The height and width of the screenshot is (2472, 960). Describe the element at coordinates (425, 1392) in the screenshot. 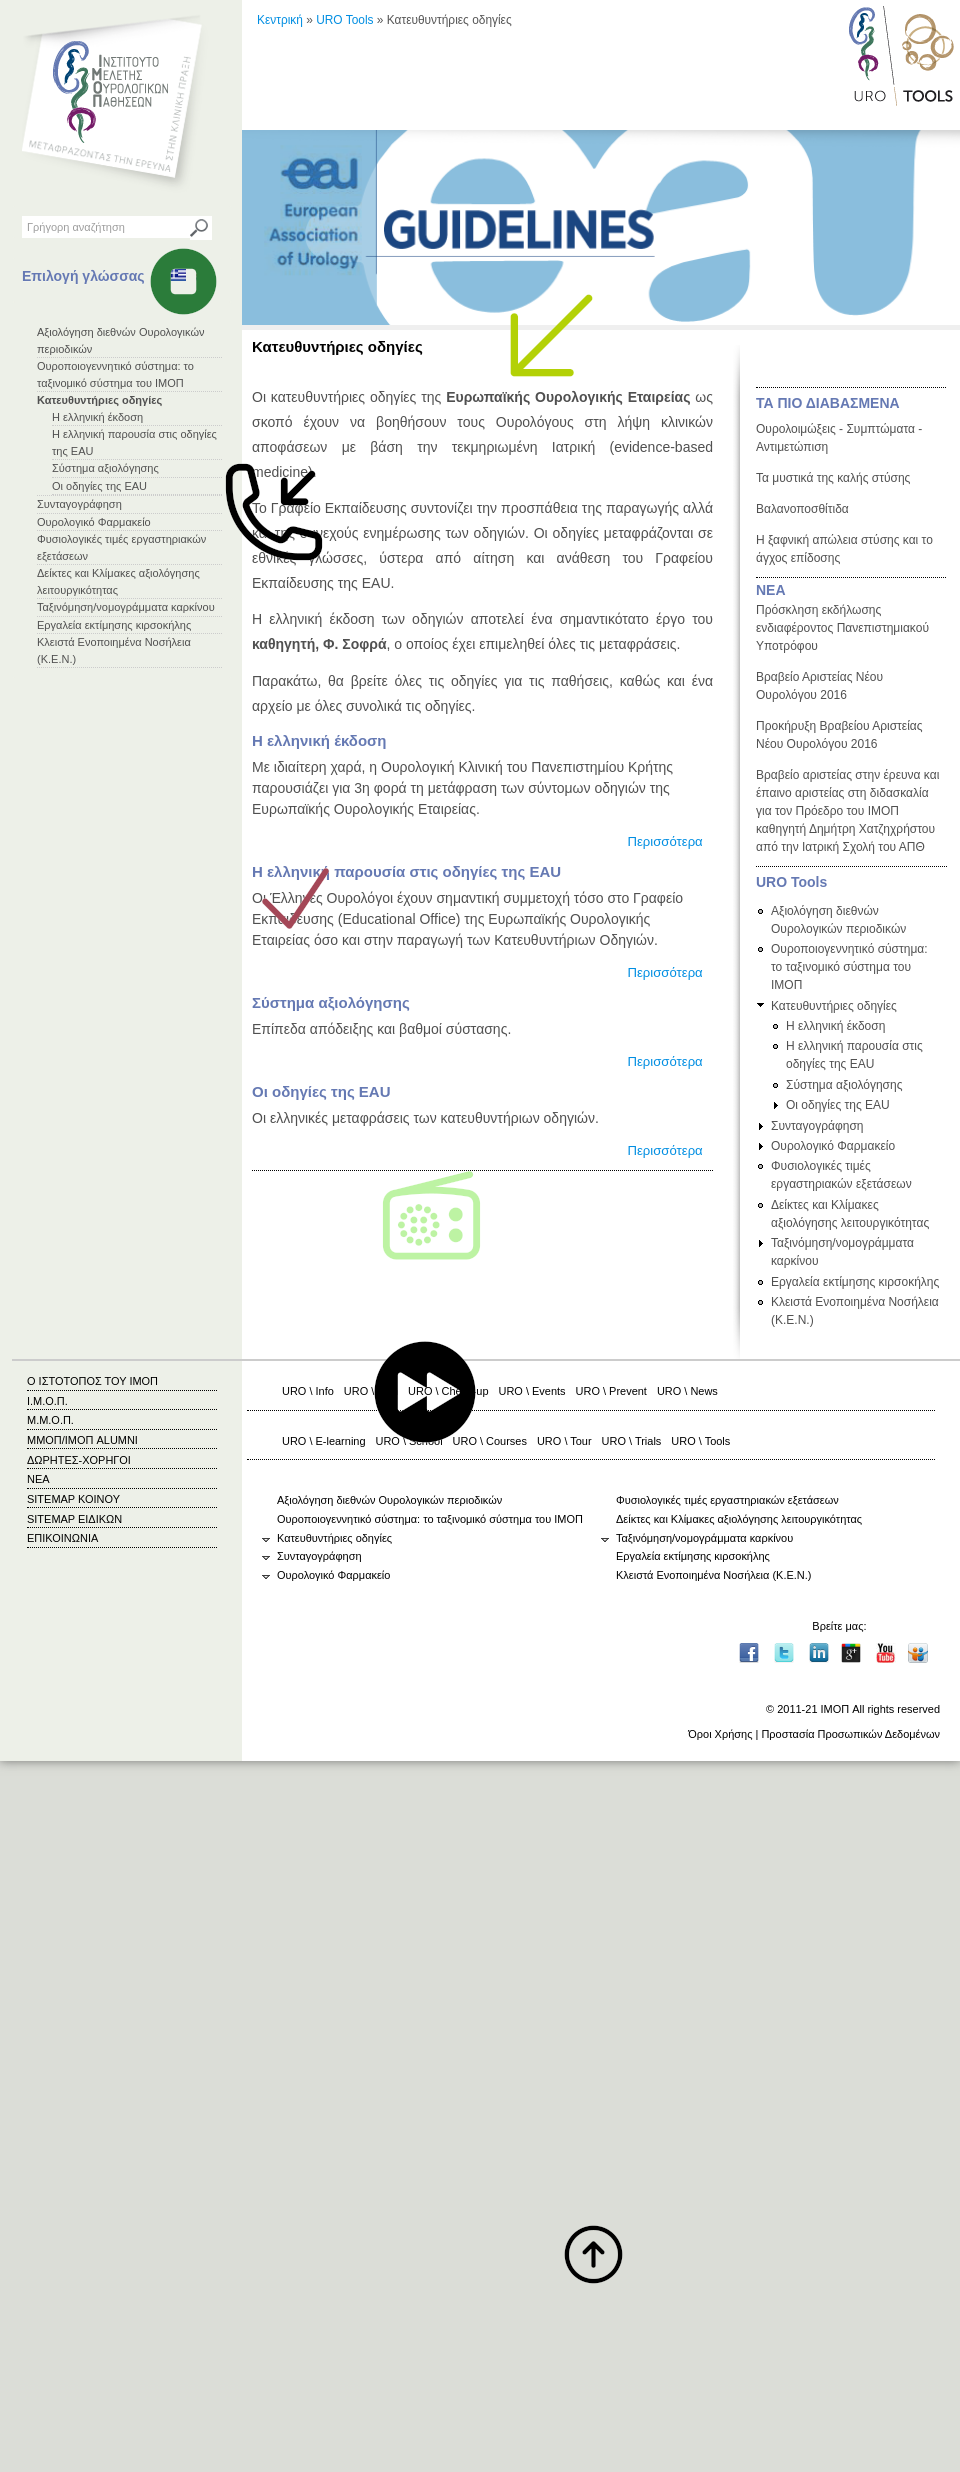

I see `skip forward to the next track` at that location.